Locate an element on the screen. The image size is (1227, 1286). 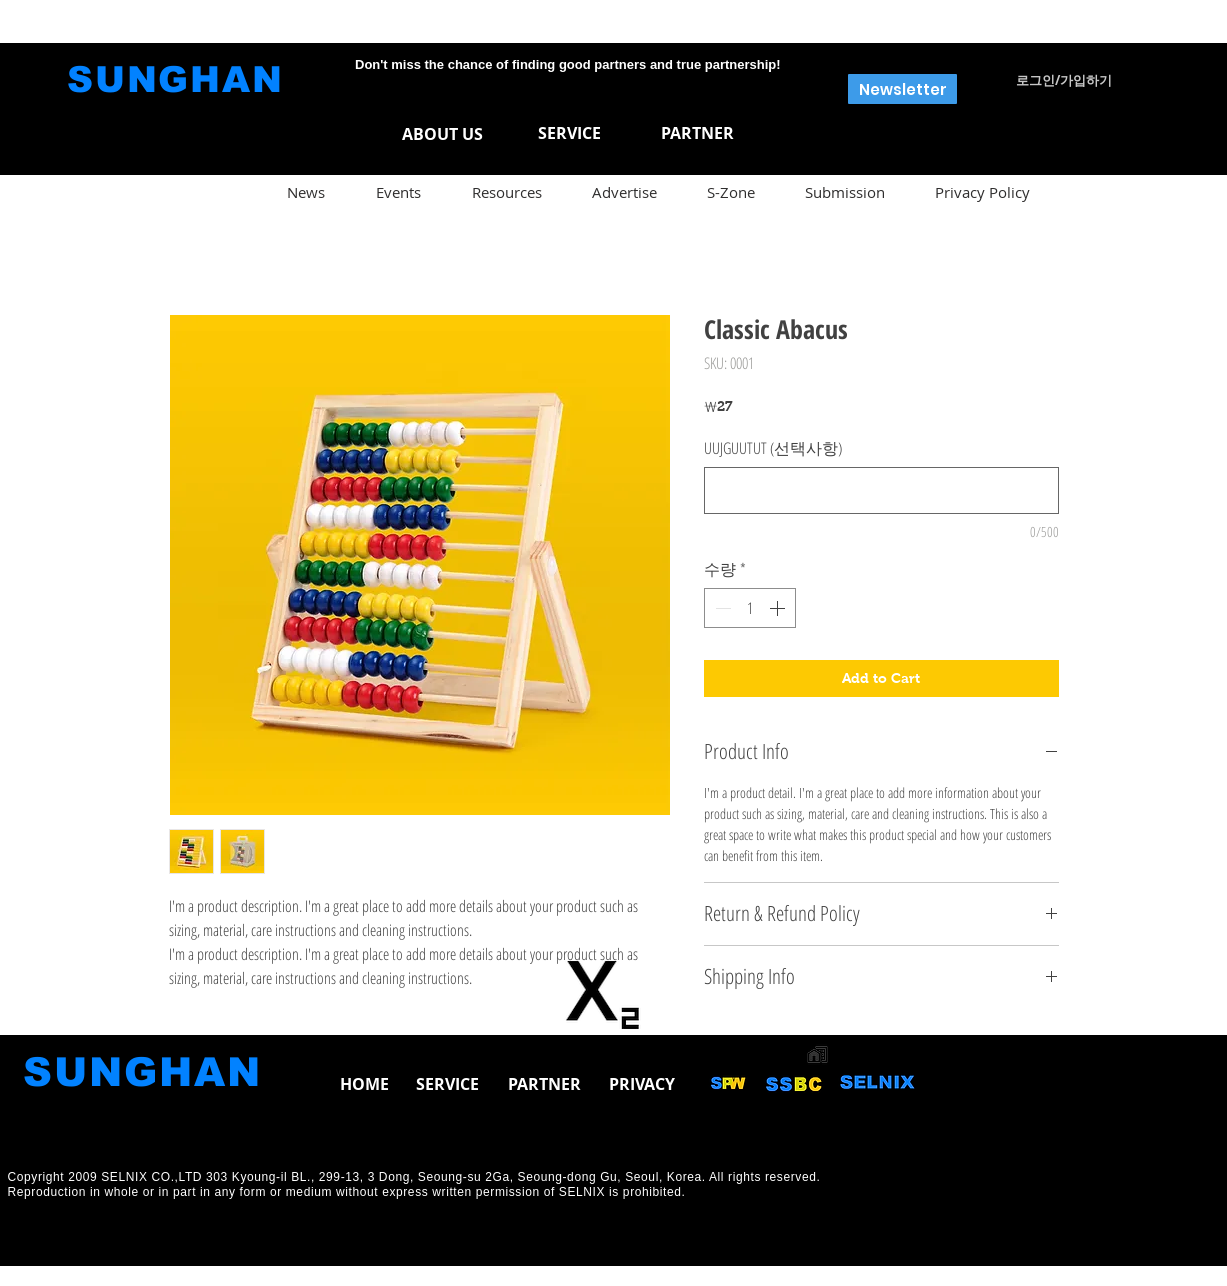
switch between home and office work modes is located at coordinates (817, 1054).